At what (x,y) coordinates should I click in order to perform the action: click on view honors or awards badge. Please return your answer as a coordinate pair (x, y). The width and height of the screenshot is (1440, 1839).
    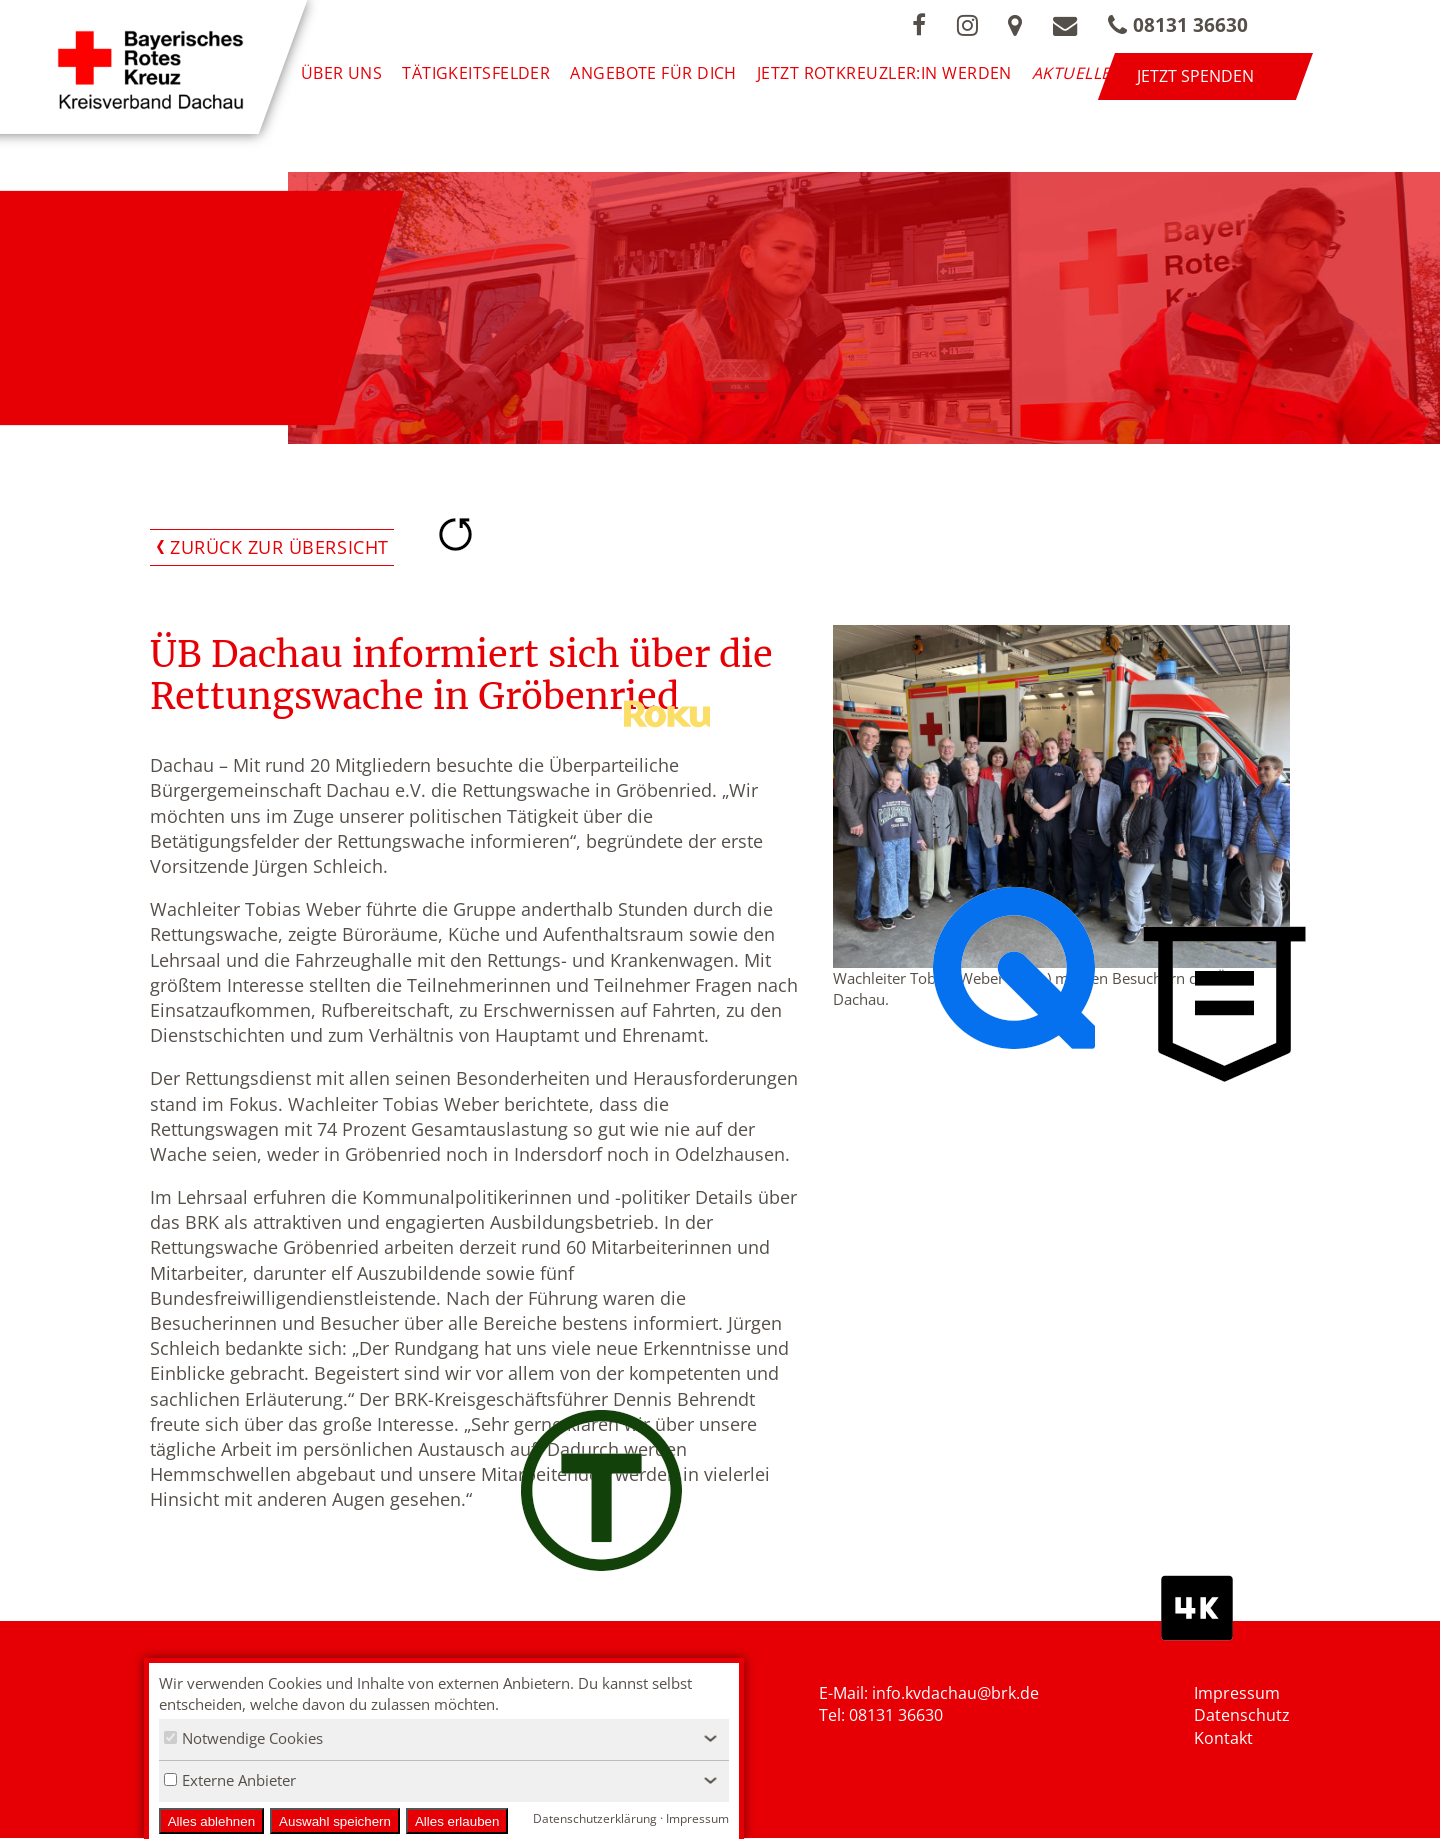
    Looking at the image, I should click on (1224, 1000).